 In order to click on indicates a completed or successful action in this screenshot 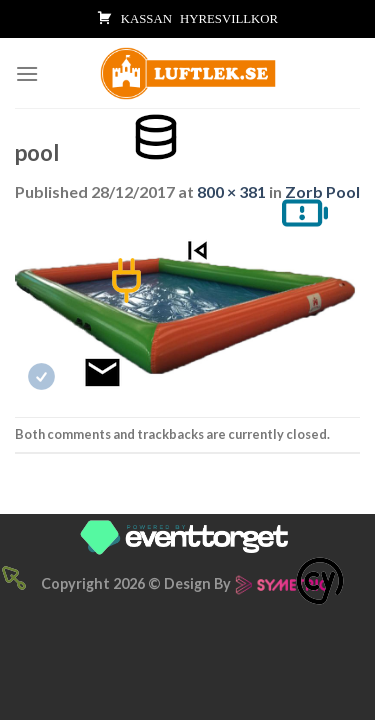, I will do `click(41, 376)`.